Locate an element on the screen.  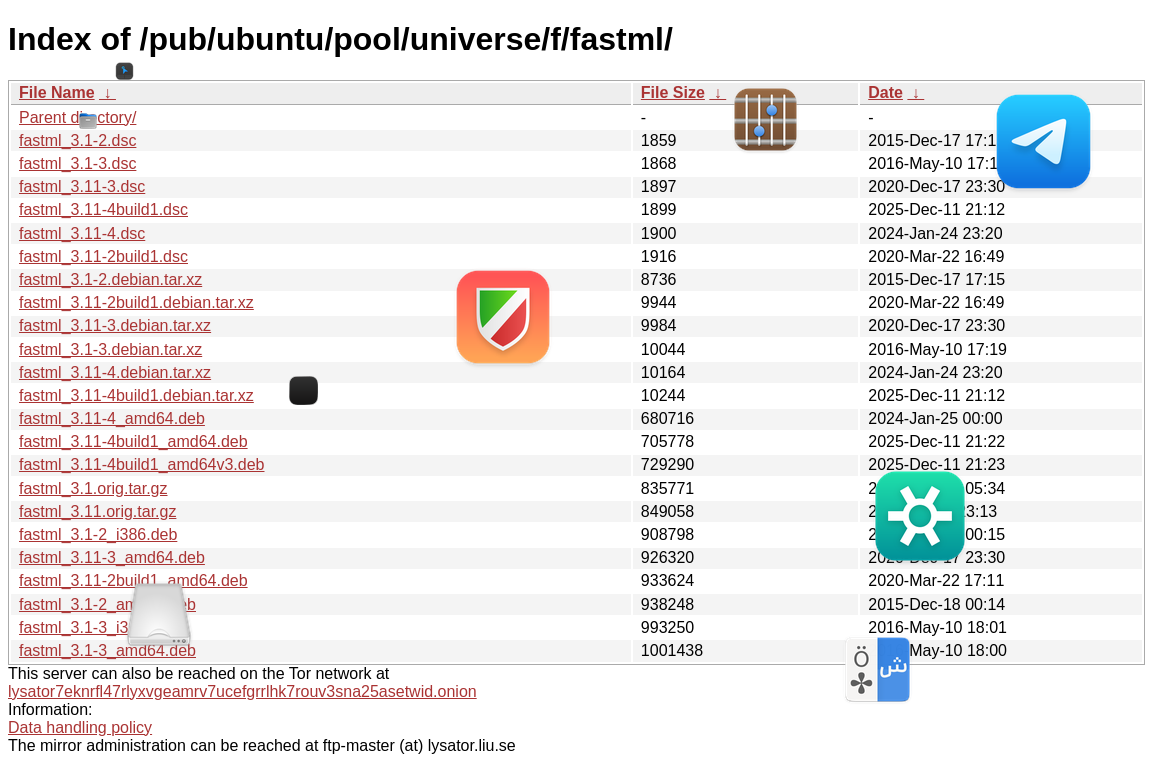
access scanner device settings is located at coordinates (159, 615).